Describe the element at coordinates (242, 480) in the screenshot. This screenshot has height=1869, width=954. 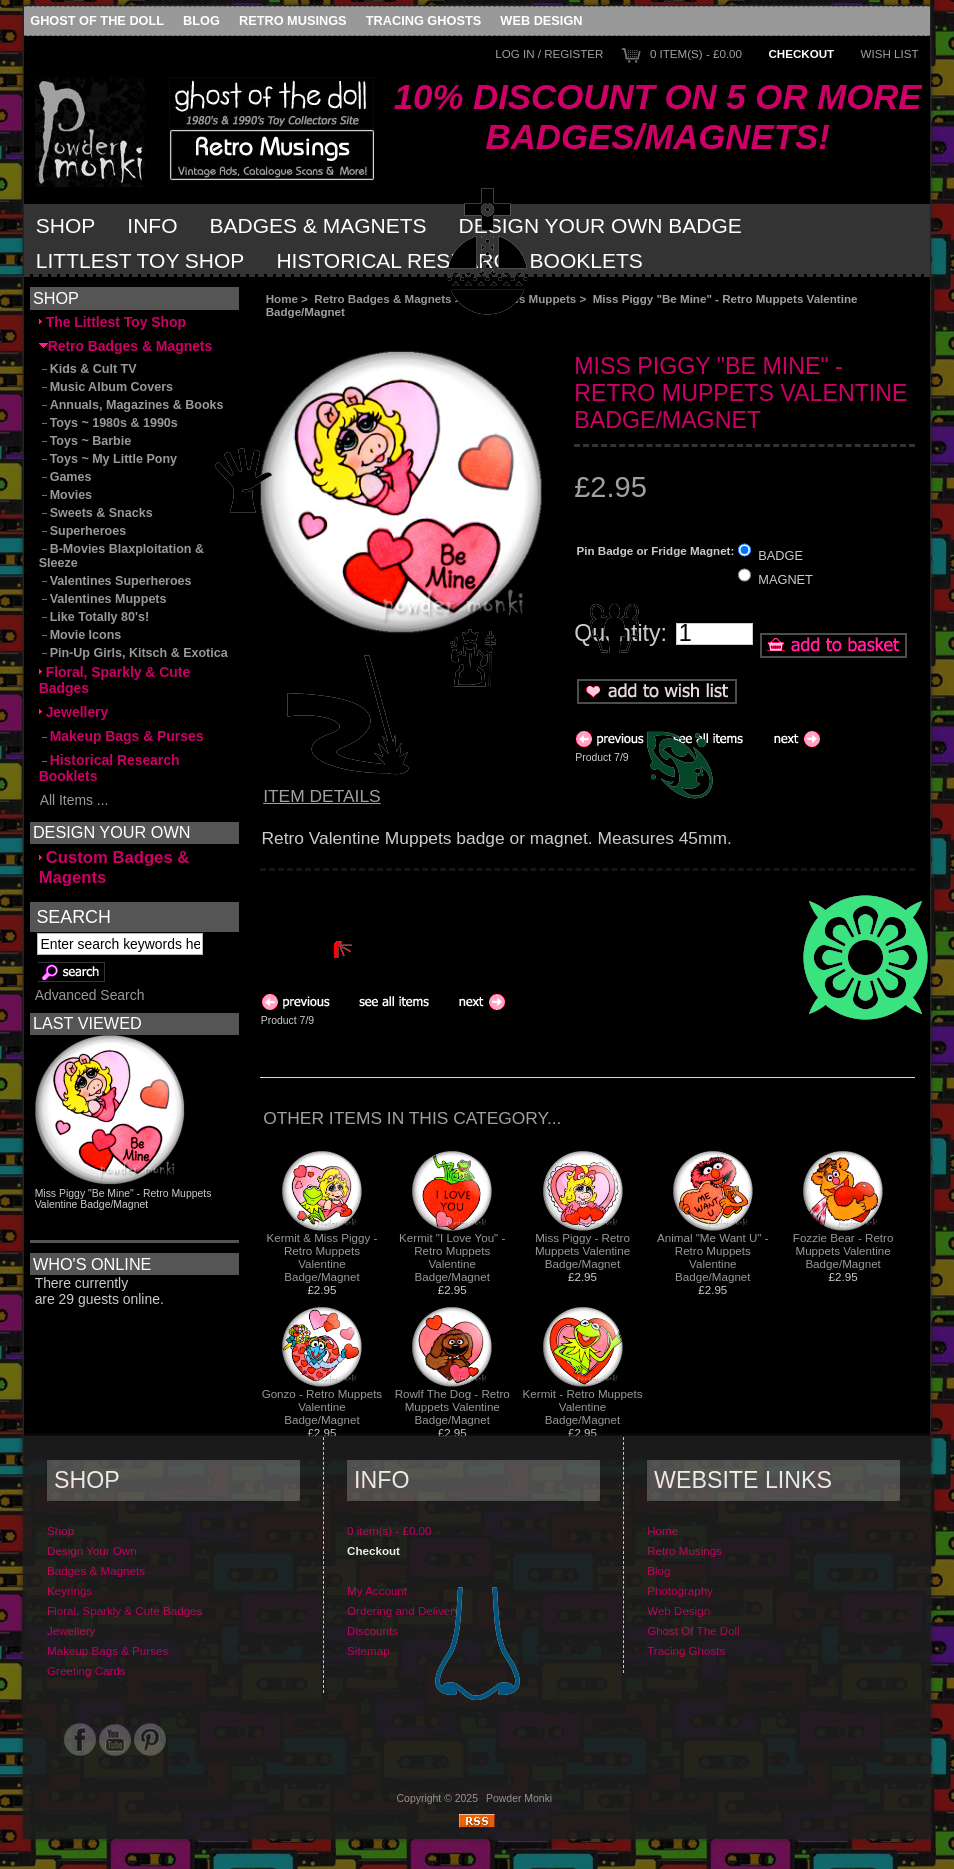
I see `high-five or wave gesture` at that location.